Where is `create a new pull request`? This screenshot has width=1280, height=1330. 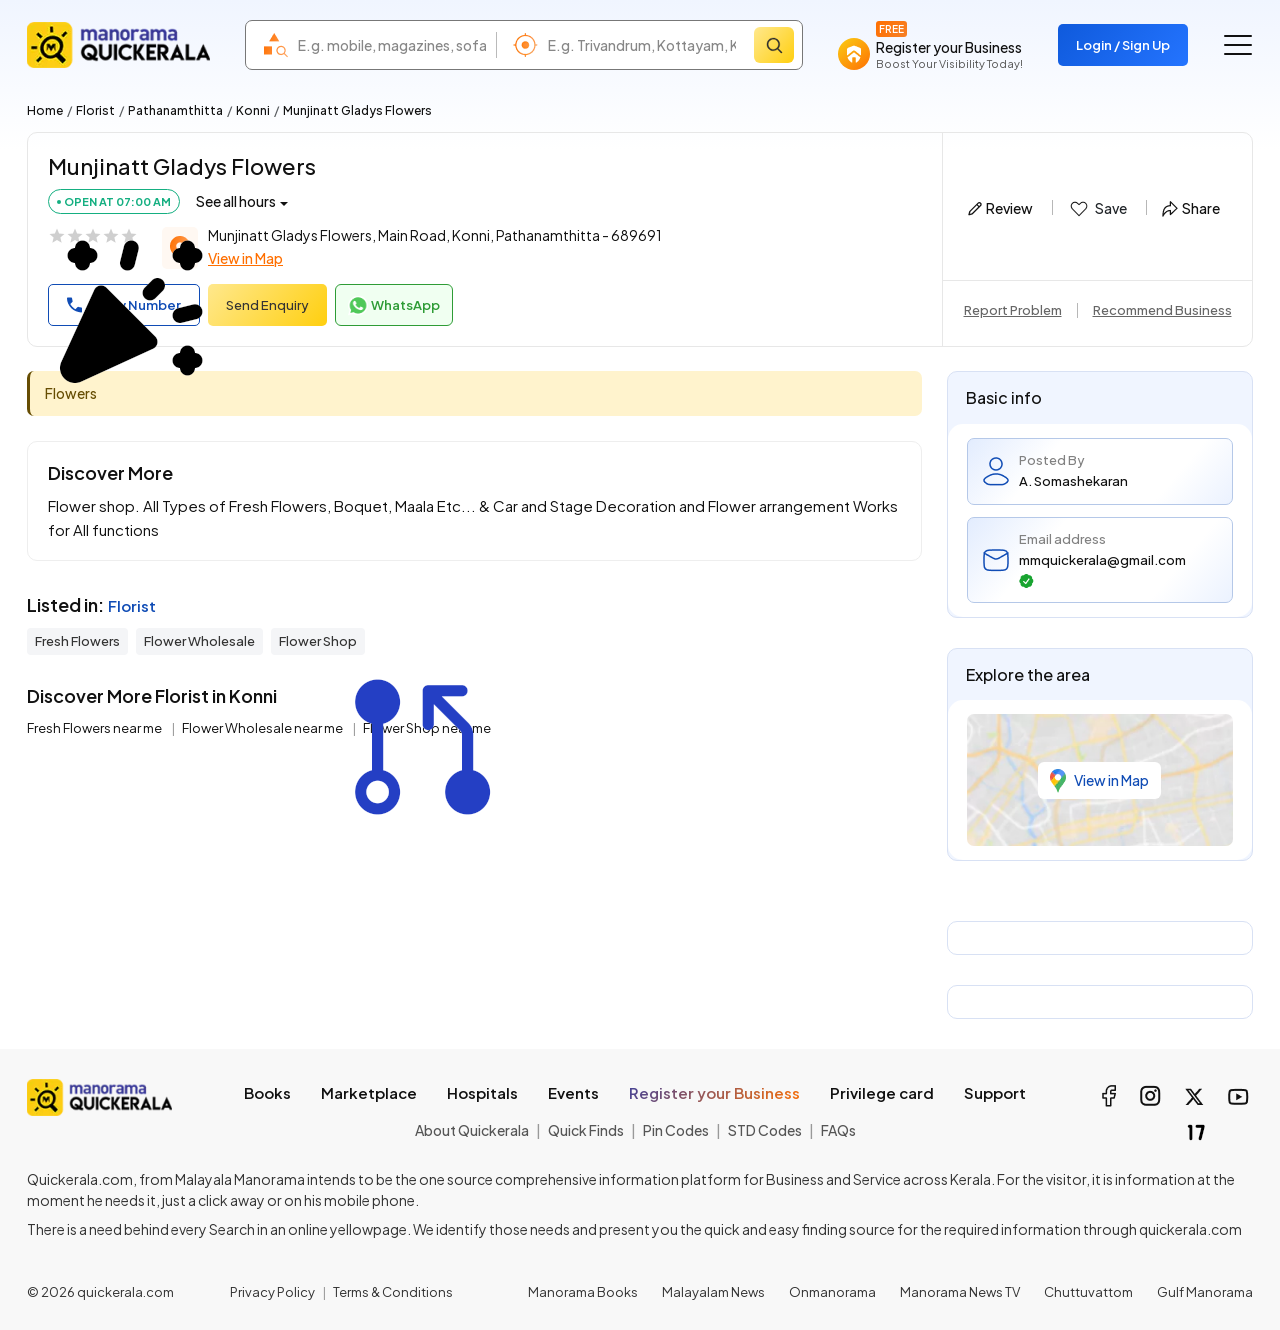
create a new pull request is located at coordinates (417, 747).